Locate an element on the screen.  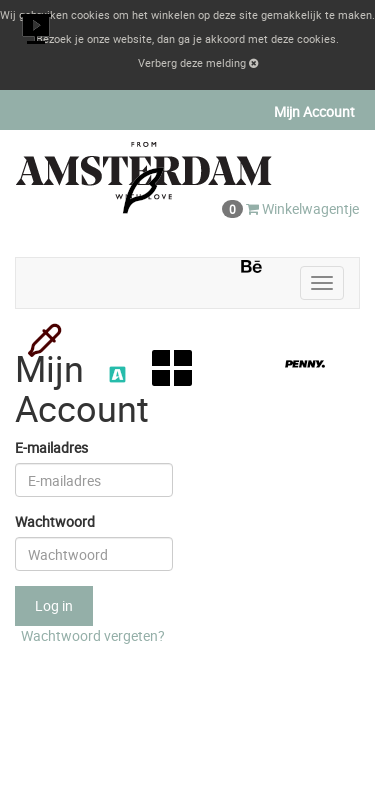
compose or write a new document is located at coordinates (143, 190).